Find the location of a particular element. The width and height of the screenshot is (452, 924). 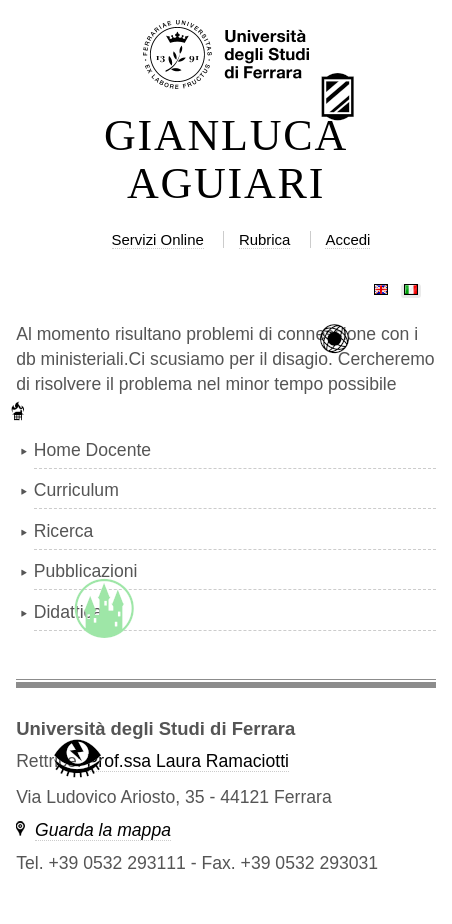

view mirror or reflection feature is located at coordinates (337, 96).